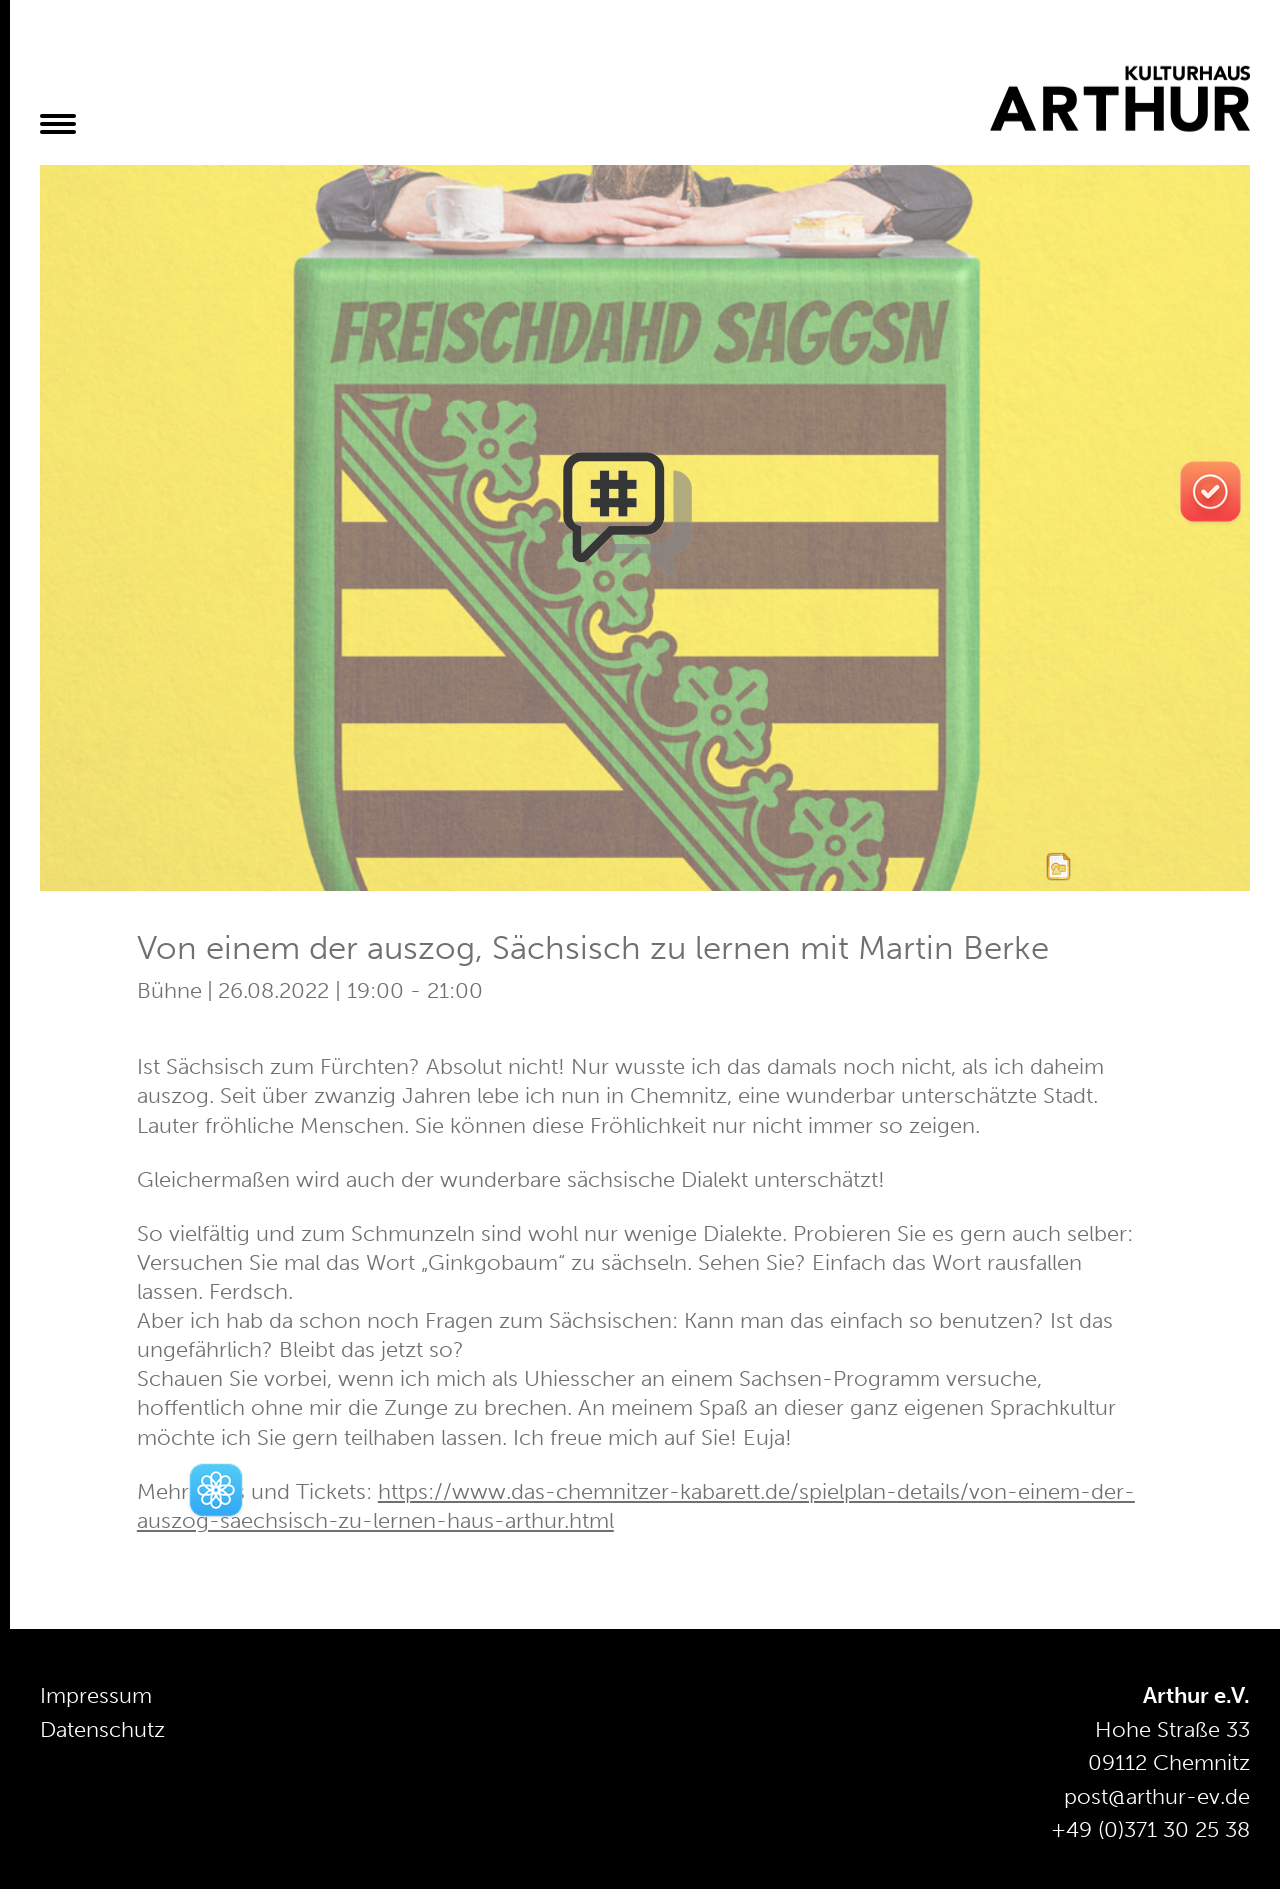 The image size is (1280, 1889). I want to click on open polari irc chat application, so click(627, 516).